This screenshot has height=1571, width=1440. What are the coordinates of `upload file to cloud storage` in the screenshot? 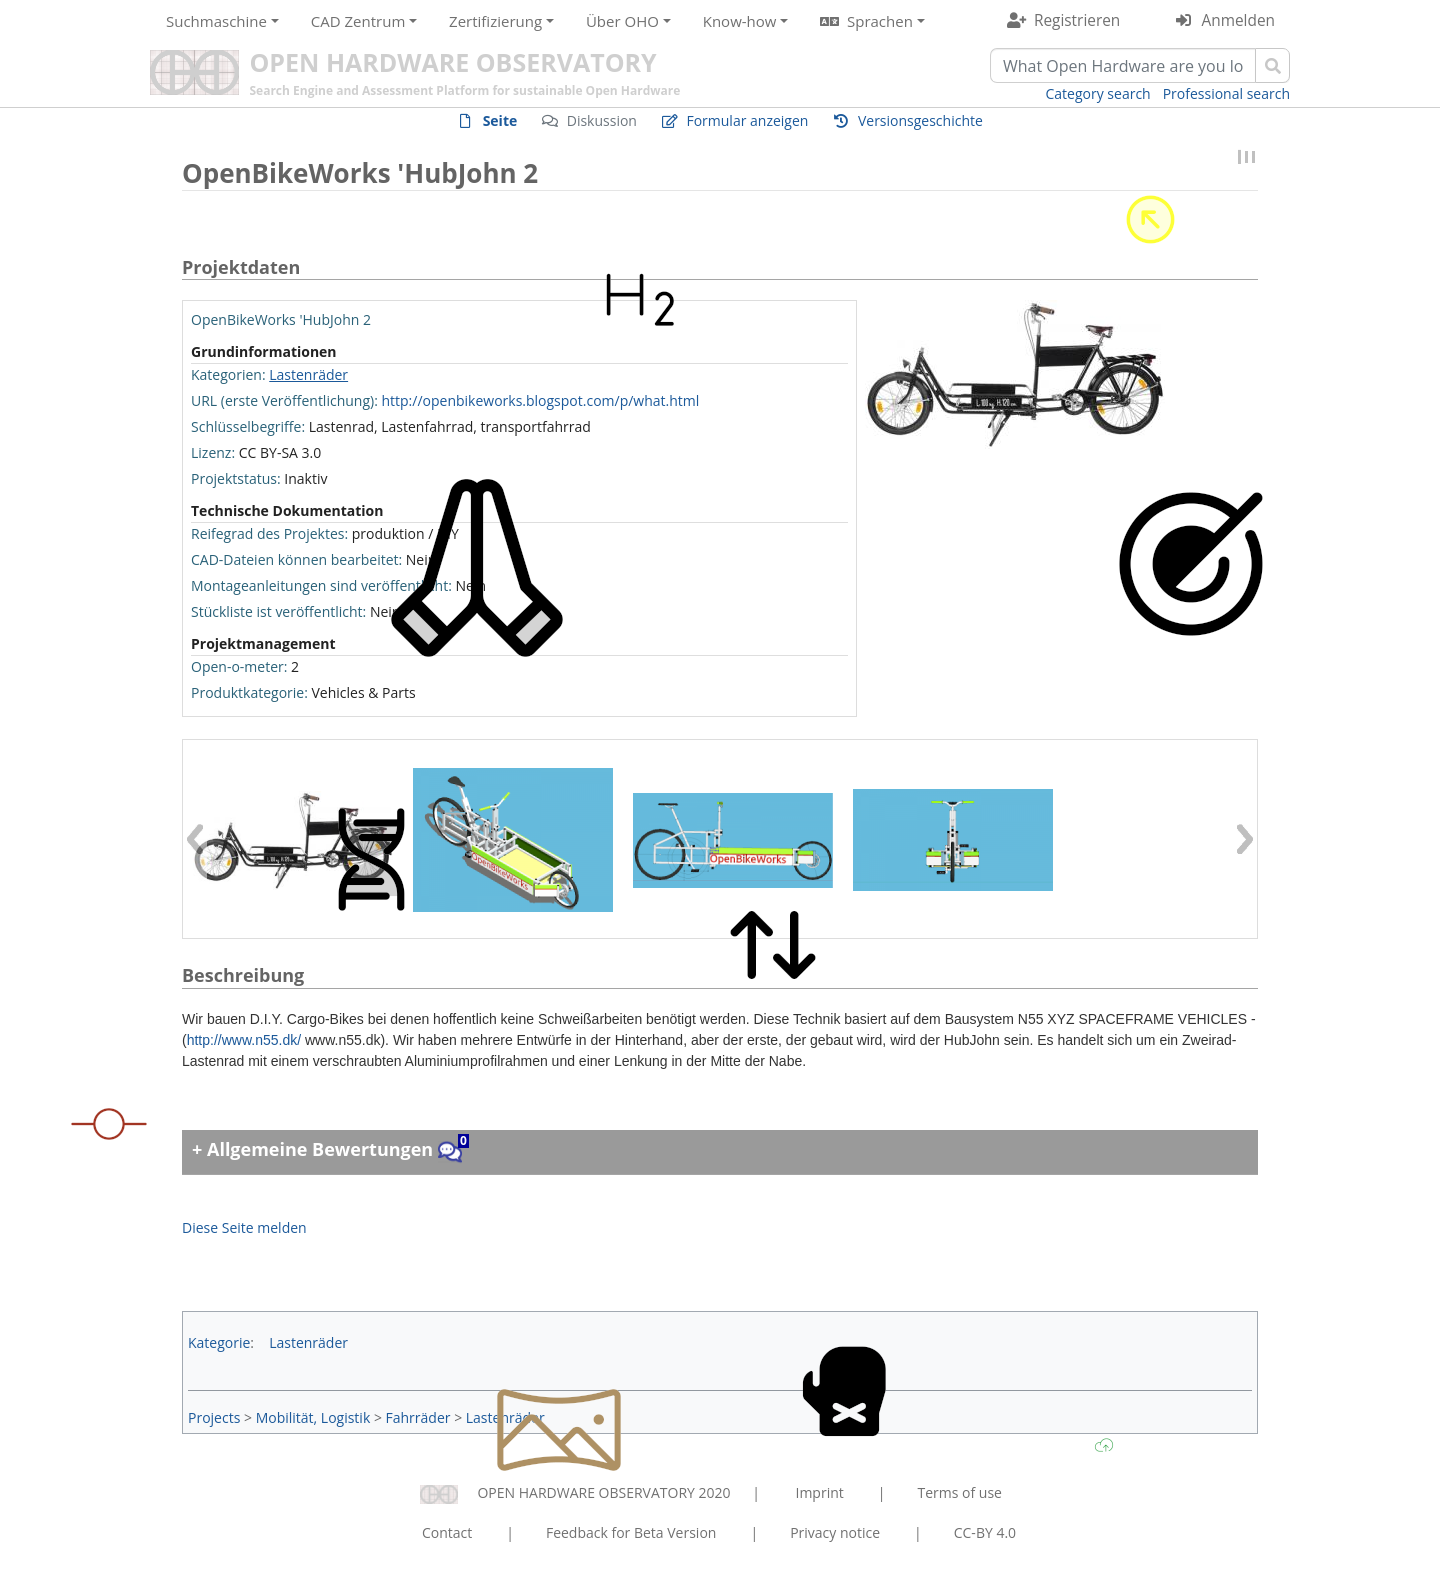 It's located at (1104, 1445).